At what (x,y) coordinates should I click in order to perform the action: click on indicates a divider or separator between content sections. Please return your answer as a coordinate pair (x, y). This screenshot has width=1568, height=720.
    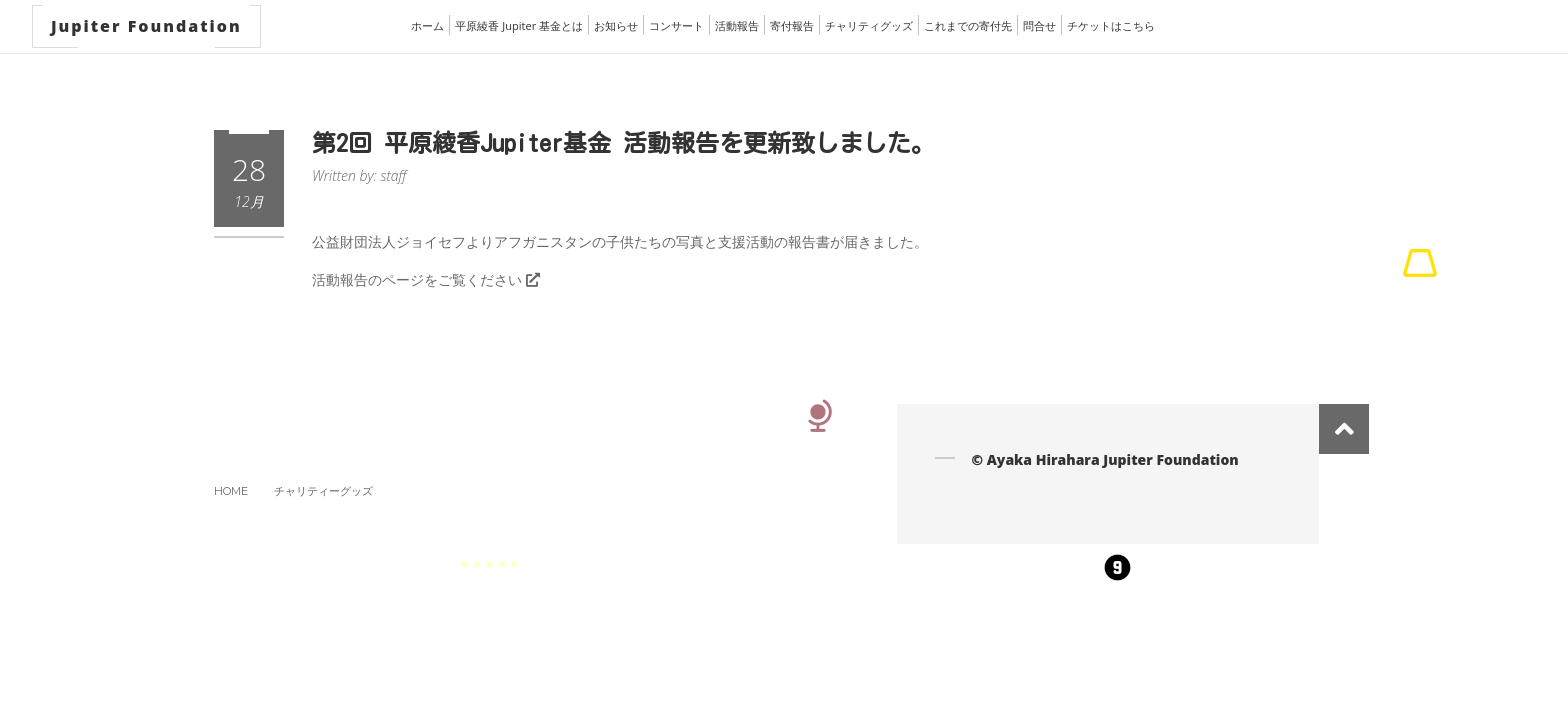
    Looking at the image, I should click on (489, 564).